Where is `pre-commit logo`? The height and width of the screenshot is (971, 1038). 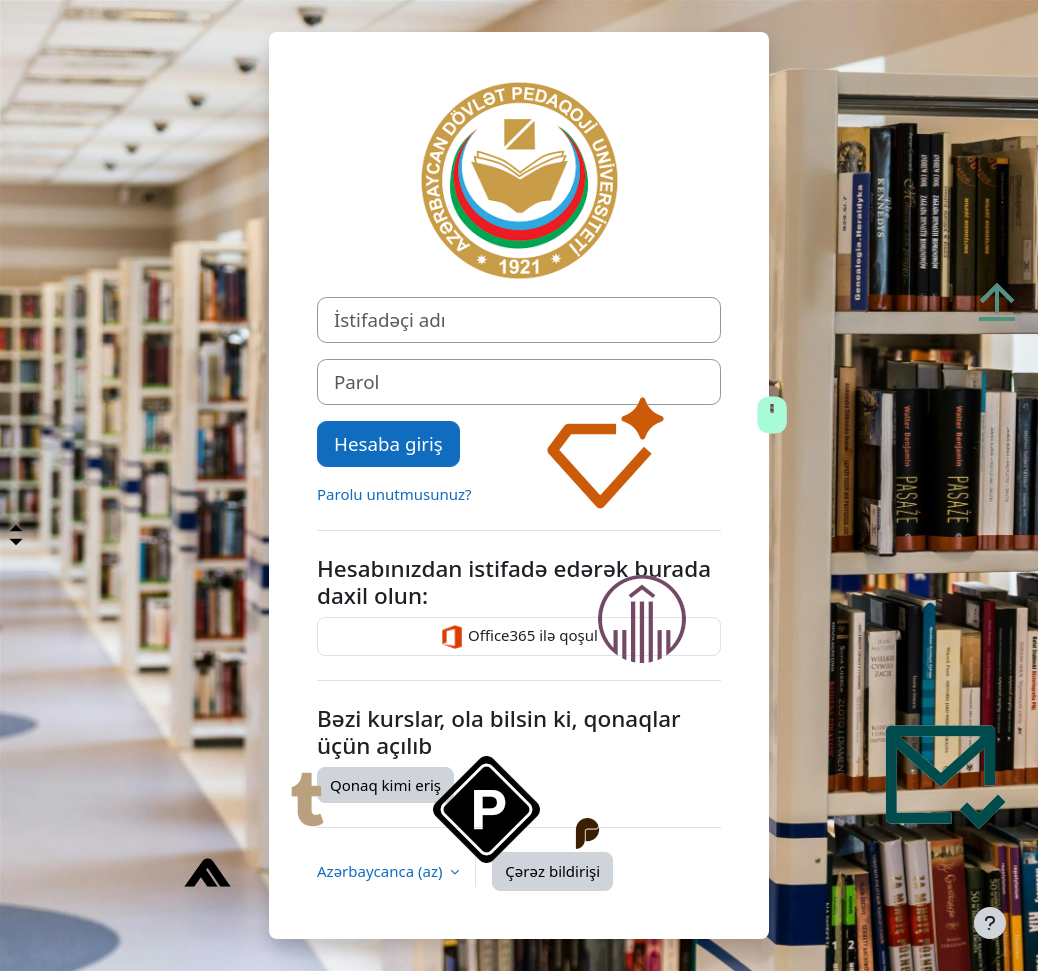
pre-commit logo is located at coordinates (486, 809).